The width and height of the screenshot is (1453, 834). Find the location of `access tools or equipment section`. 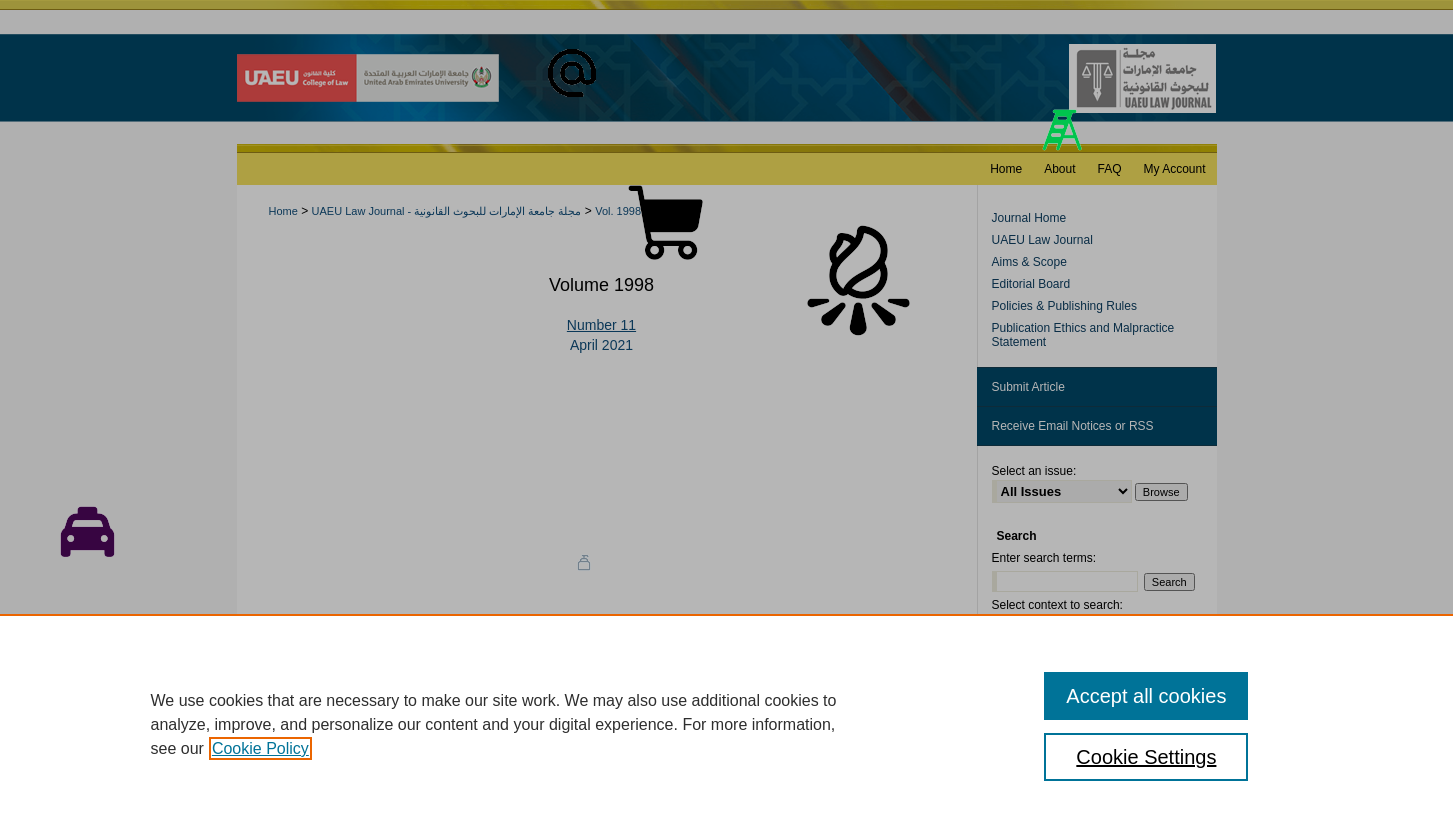

access tools or equipment section is located at coordinates (1063, 130).